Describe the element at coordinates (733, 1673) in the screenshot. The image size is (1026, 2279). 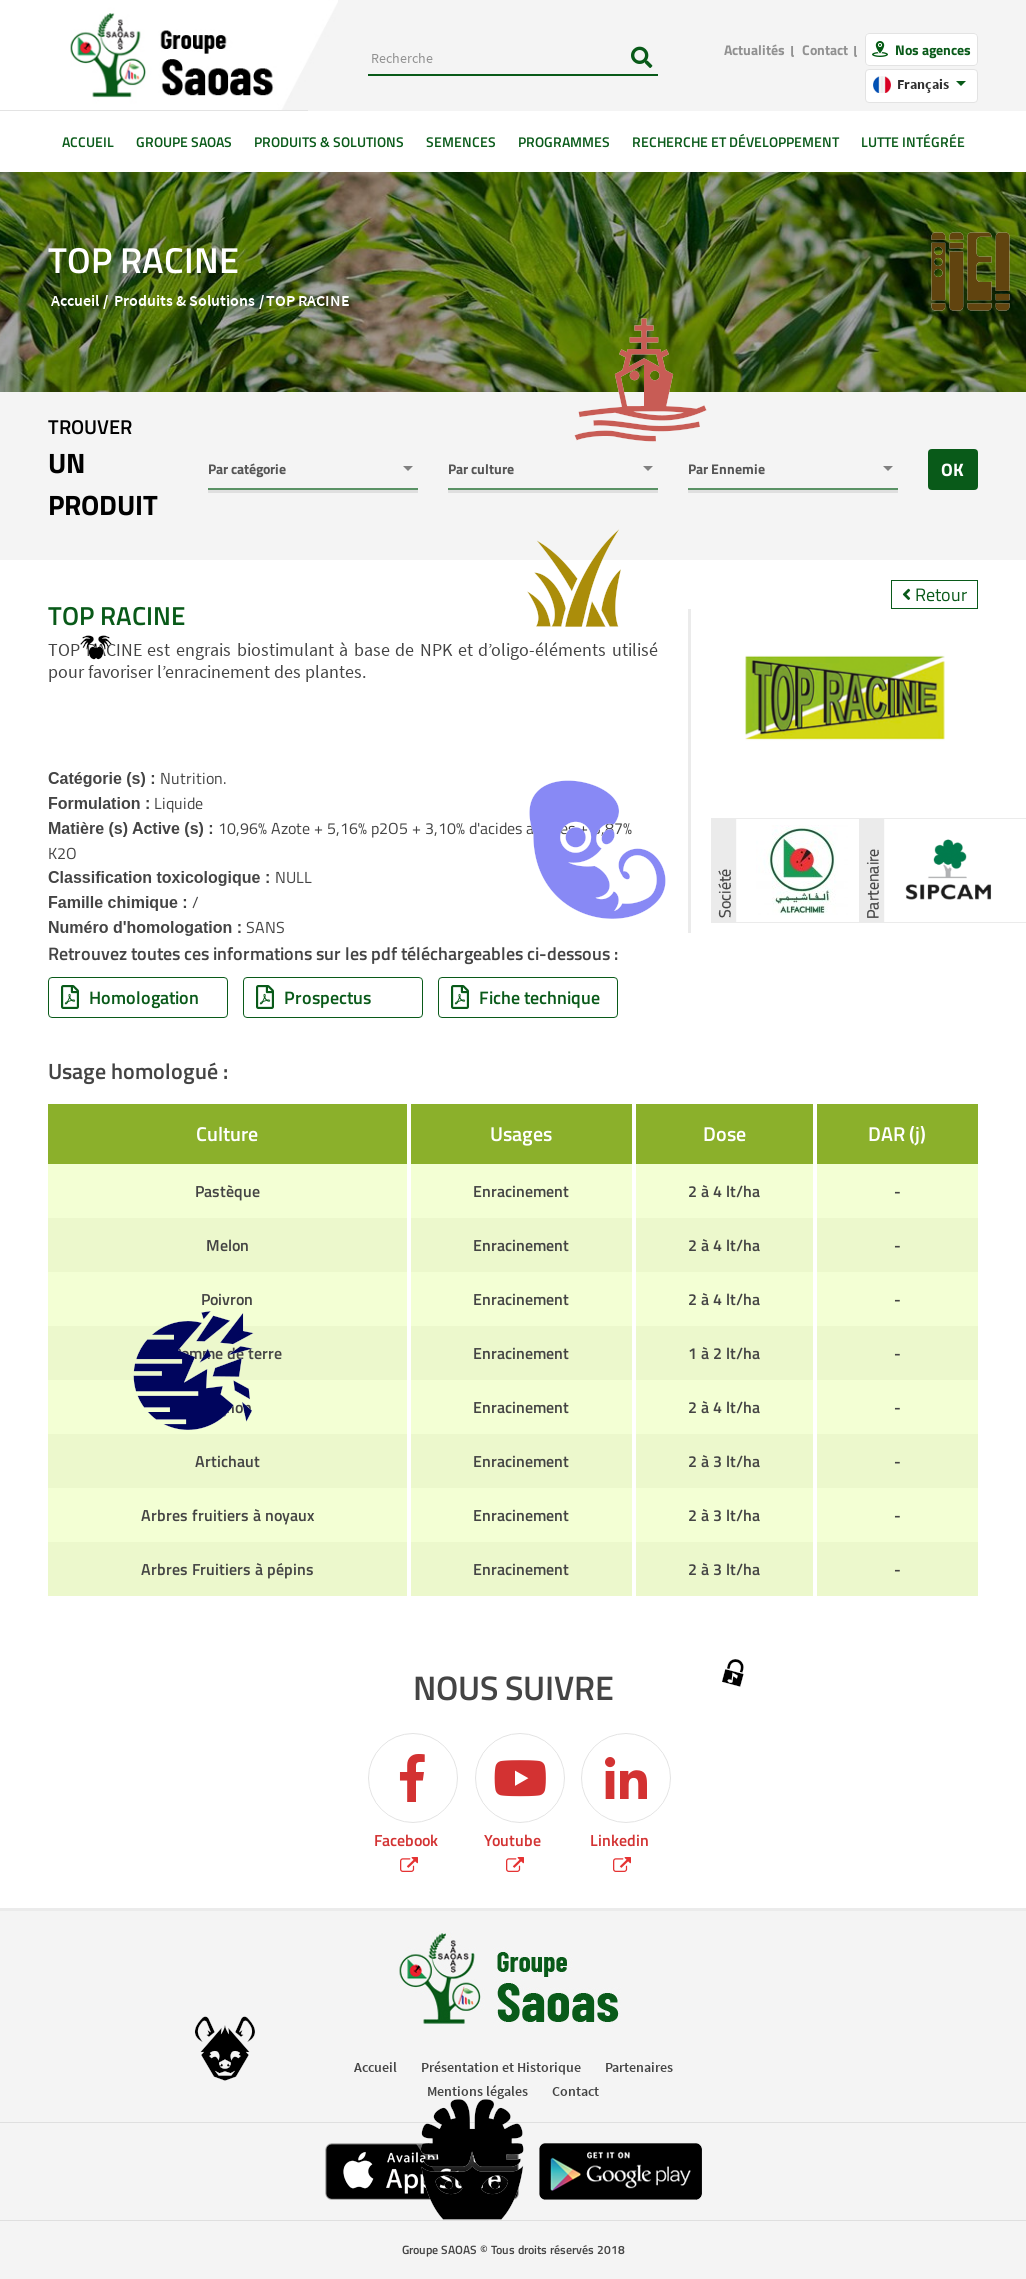
I see `mute or silence audio notifications` at that location.